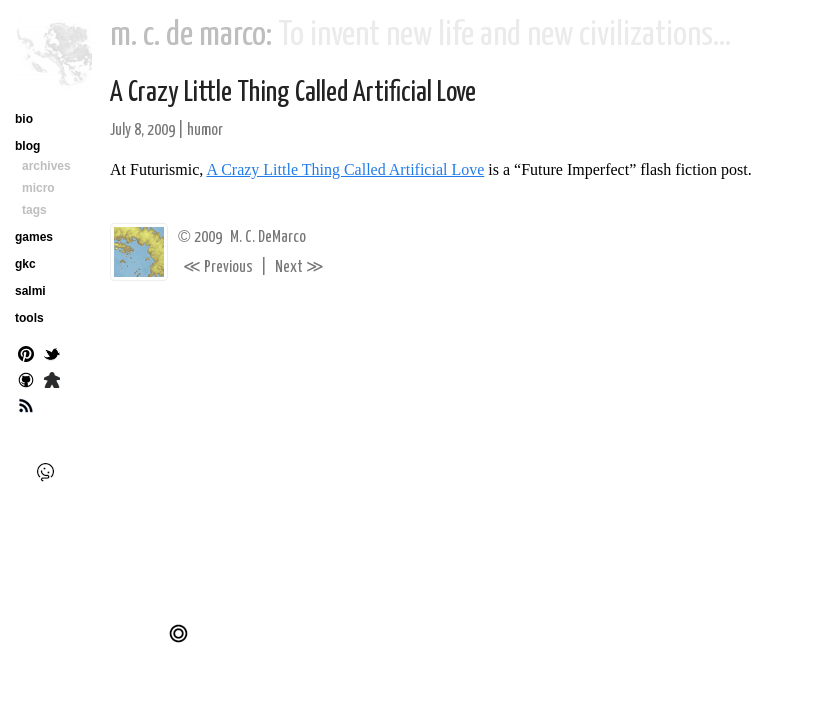  What do you see at coordinates (178, 633) in the screenshot?
I see `start recording audio or video` at bounding box center [178, 633].